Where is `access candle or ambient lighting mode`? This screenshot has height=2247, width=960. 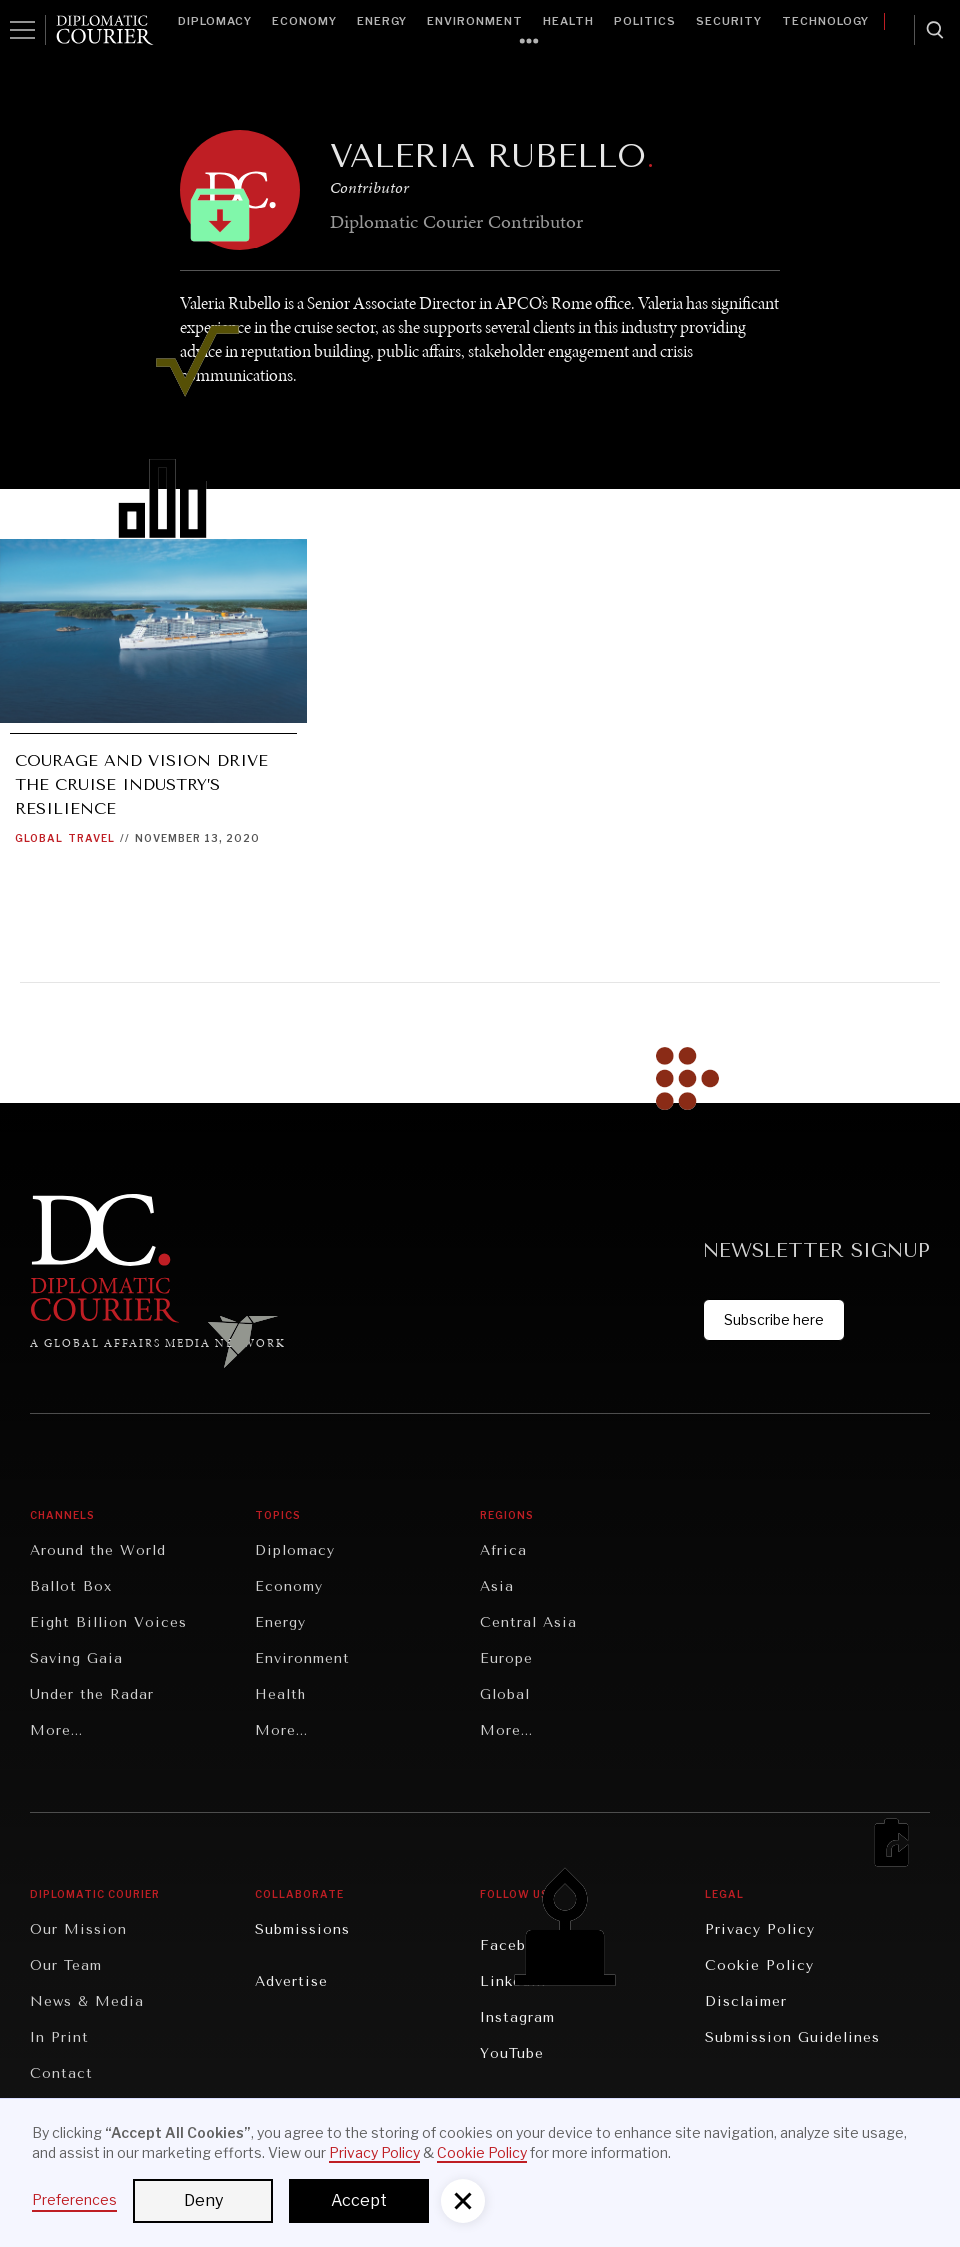 access candle or ambient lighting mode is located at coordinates (565, 1930).